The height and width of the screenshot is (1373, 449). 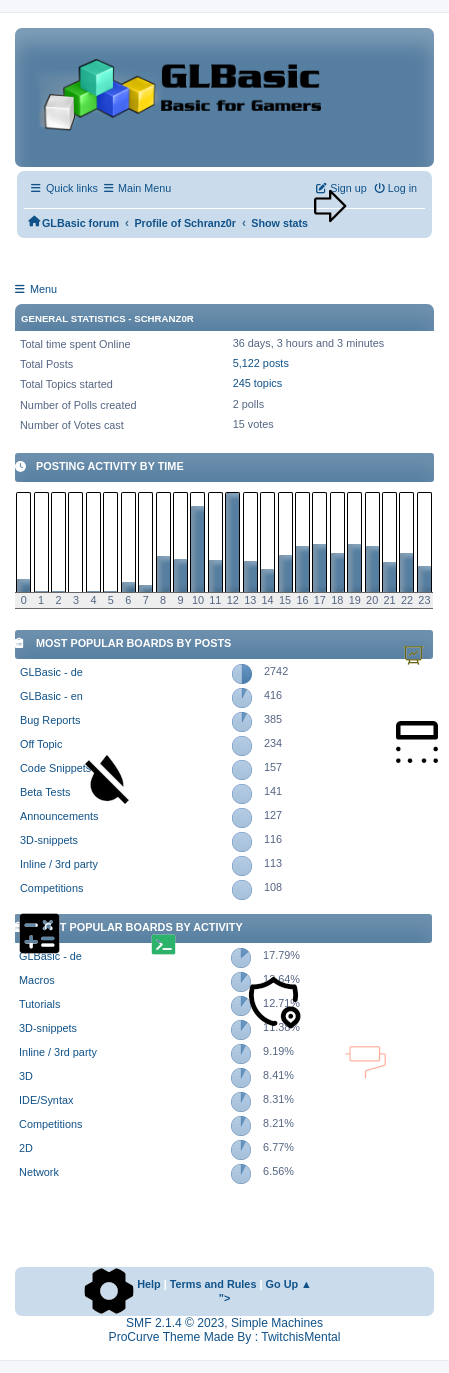 What do you see at coordinates (365, 1059) in the screenshot?
I see `access painting or drawing tools` at bounding box center [365, 1059].